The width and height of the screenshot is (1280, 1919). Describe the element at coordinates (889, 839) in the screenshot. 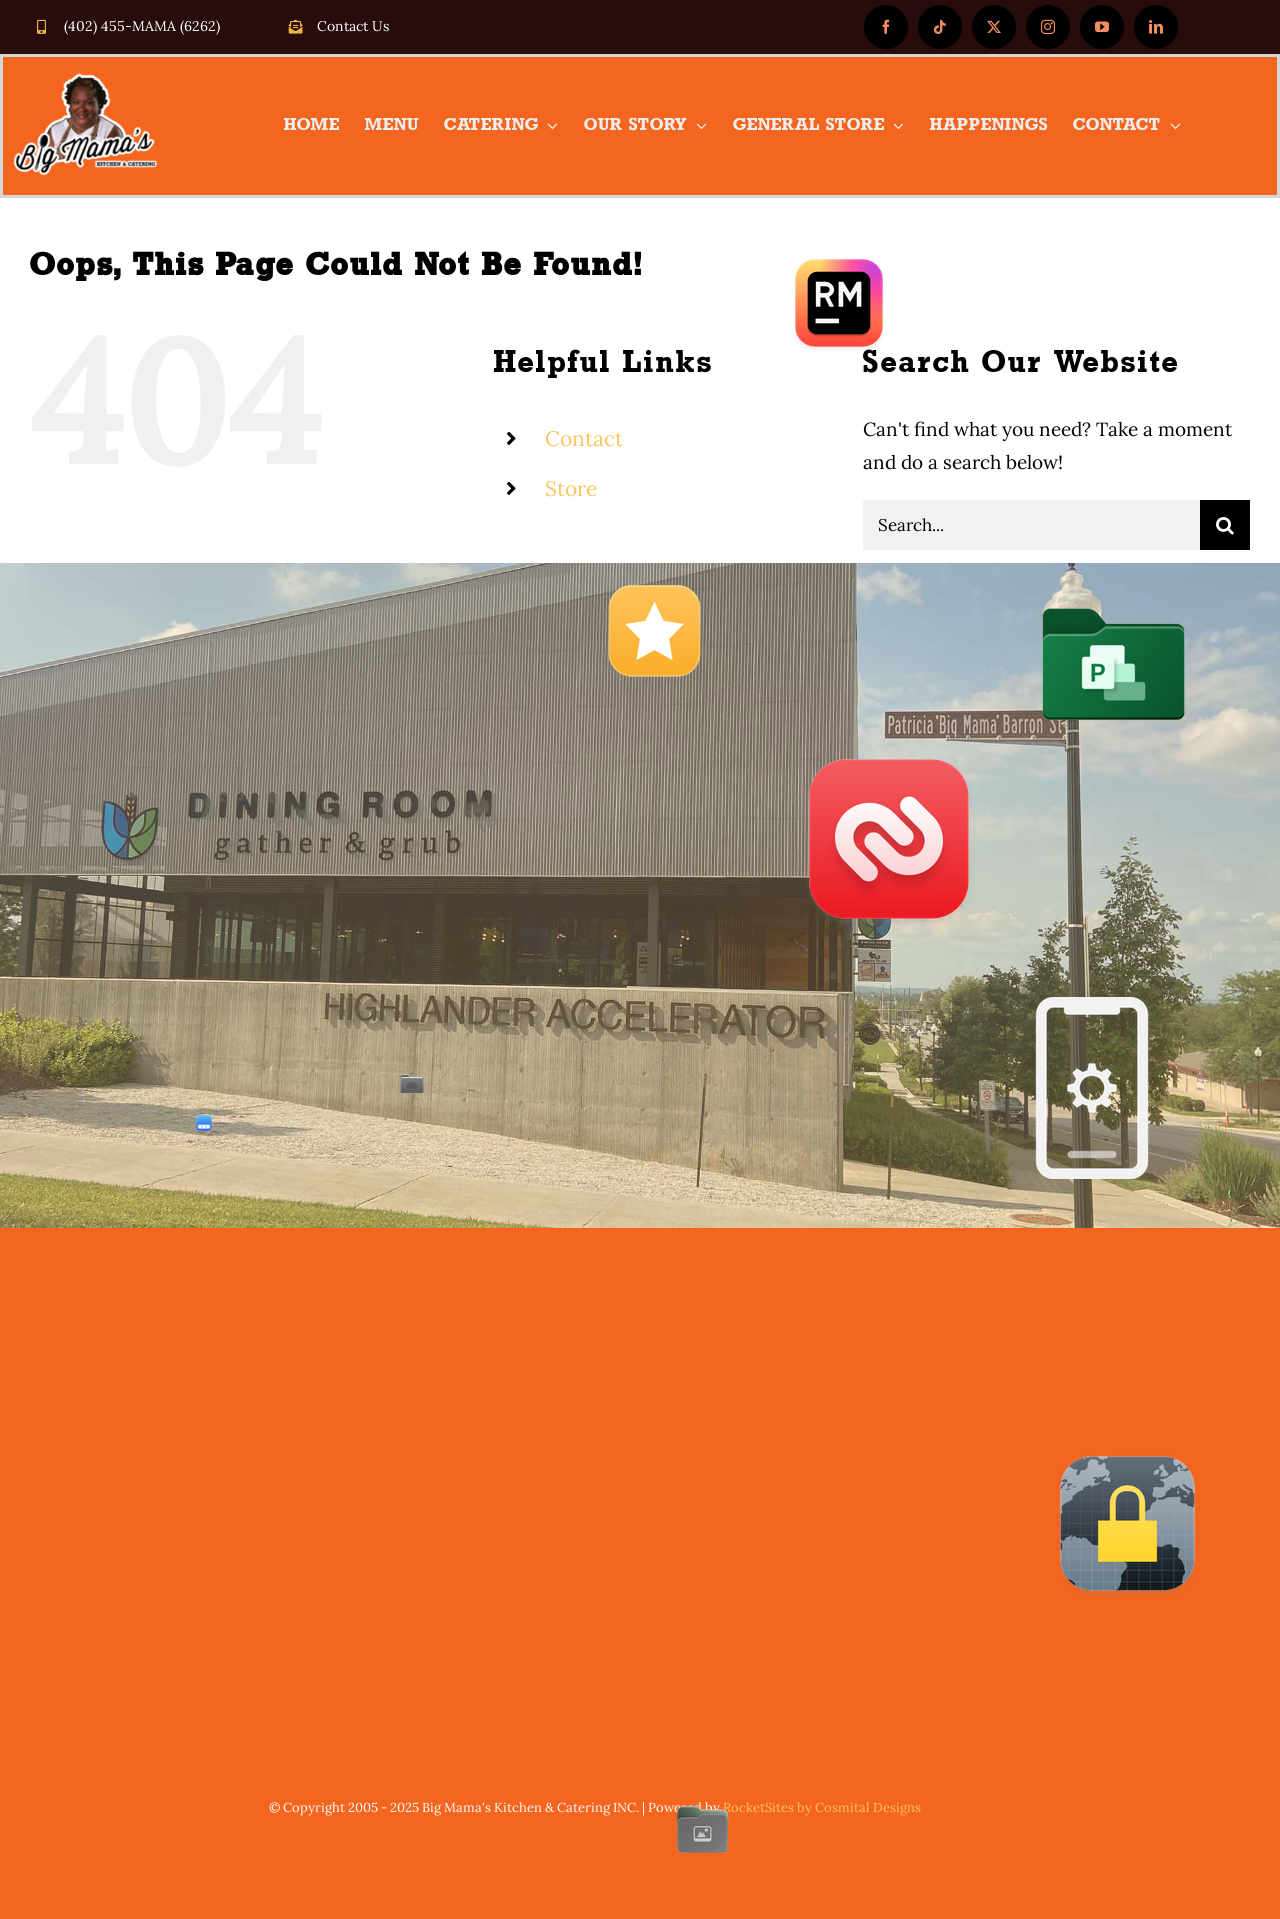

I see `open authy for two-factor authentication codes` at that location.